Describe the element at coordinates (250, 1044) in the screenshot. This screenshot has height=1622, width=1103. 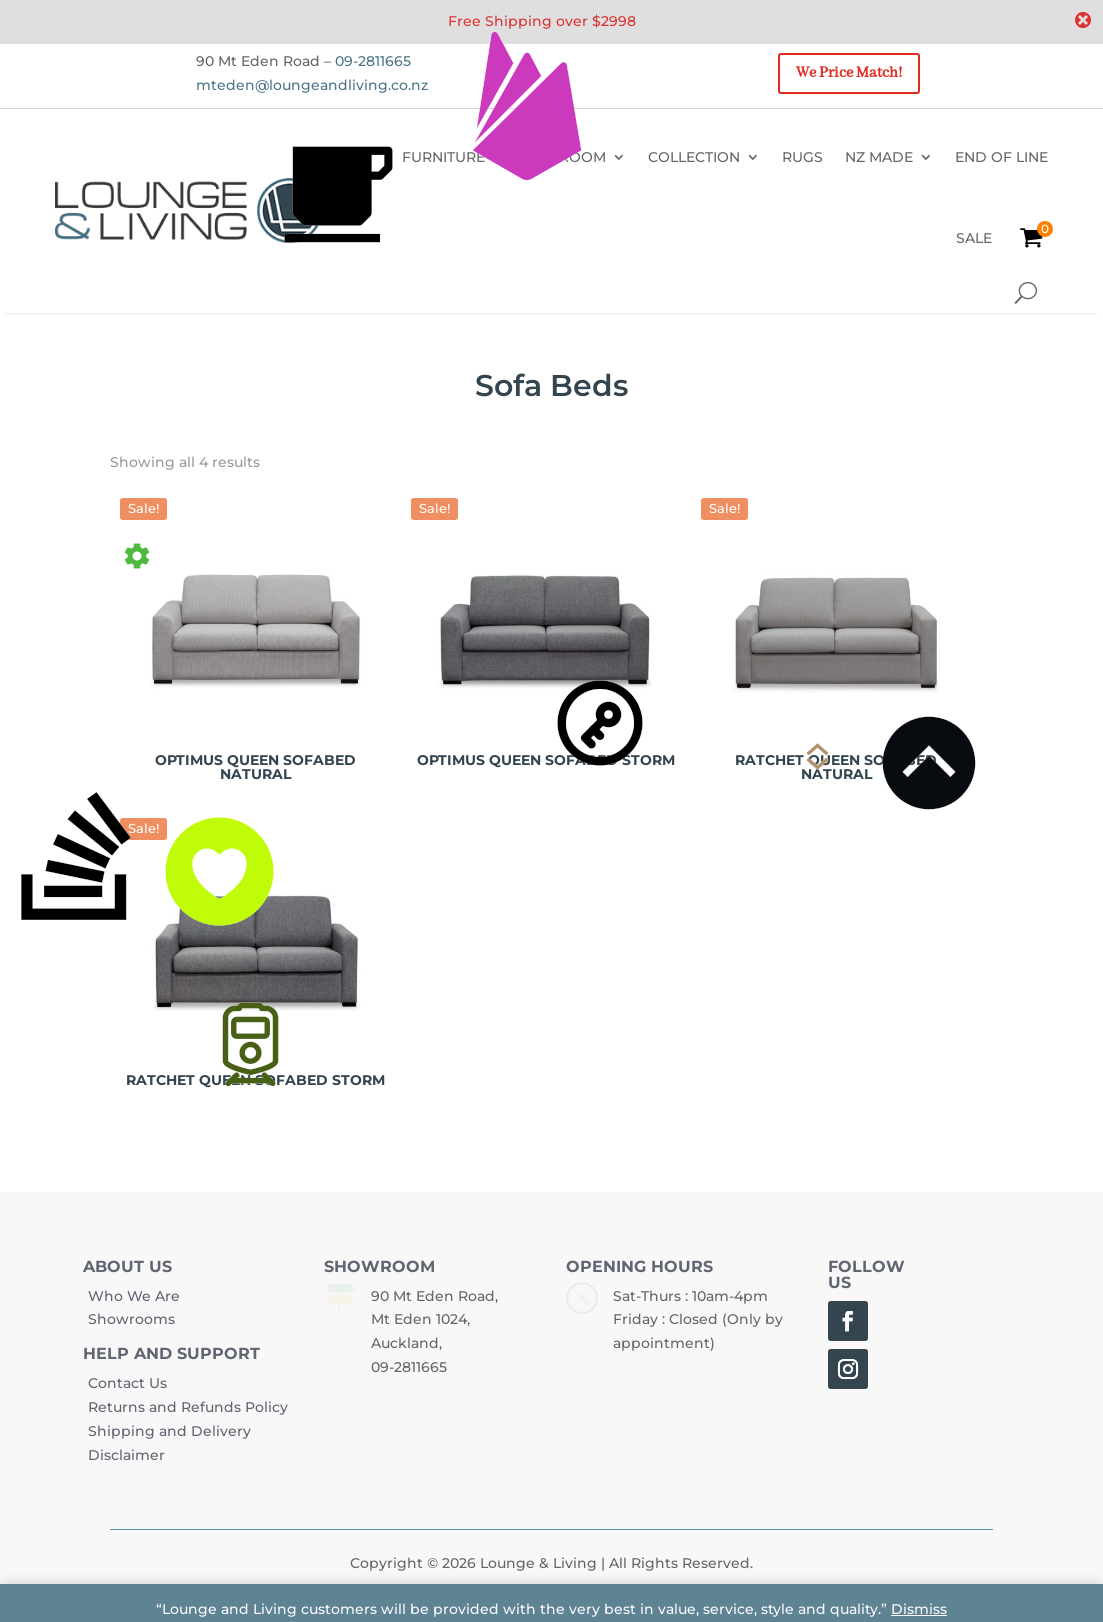
I see `view train schedules or routes` at that location.